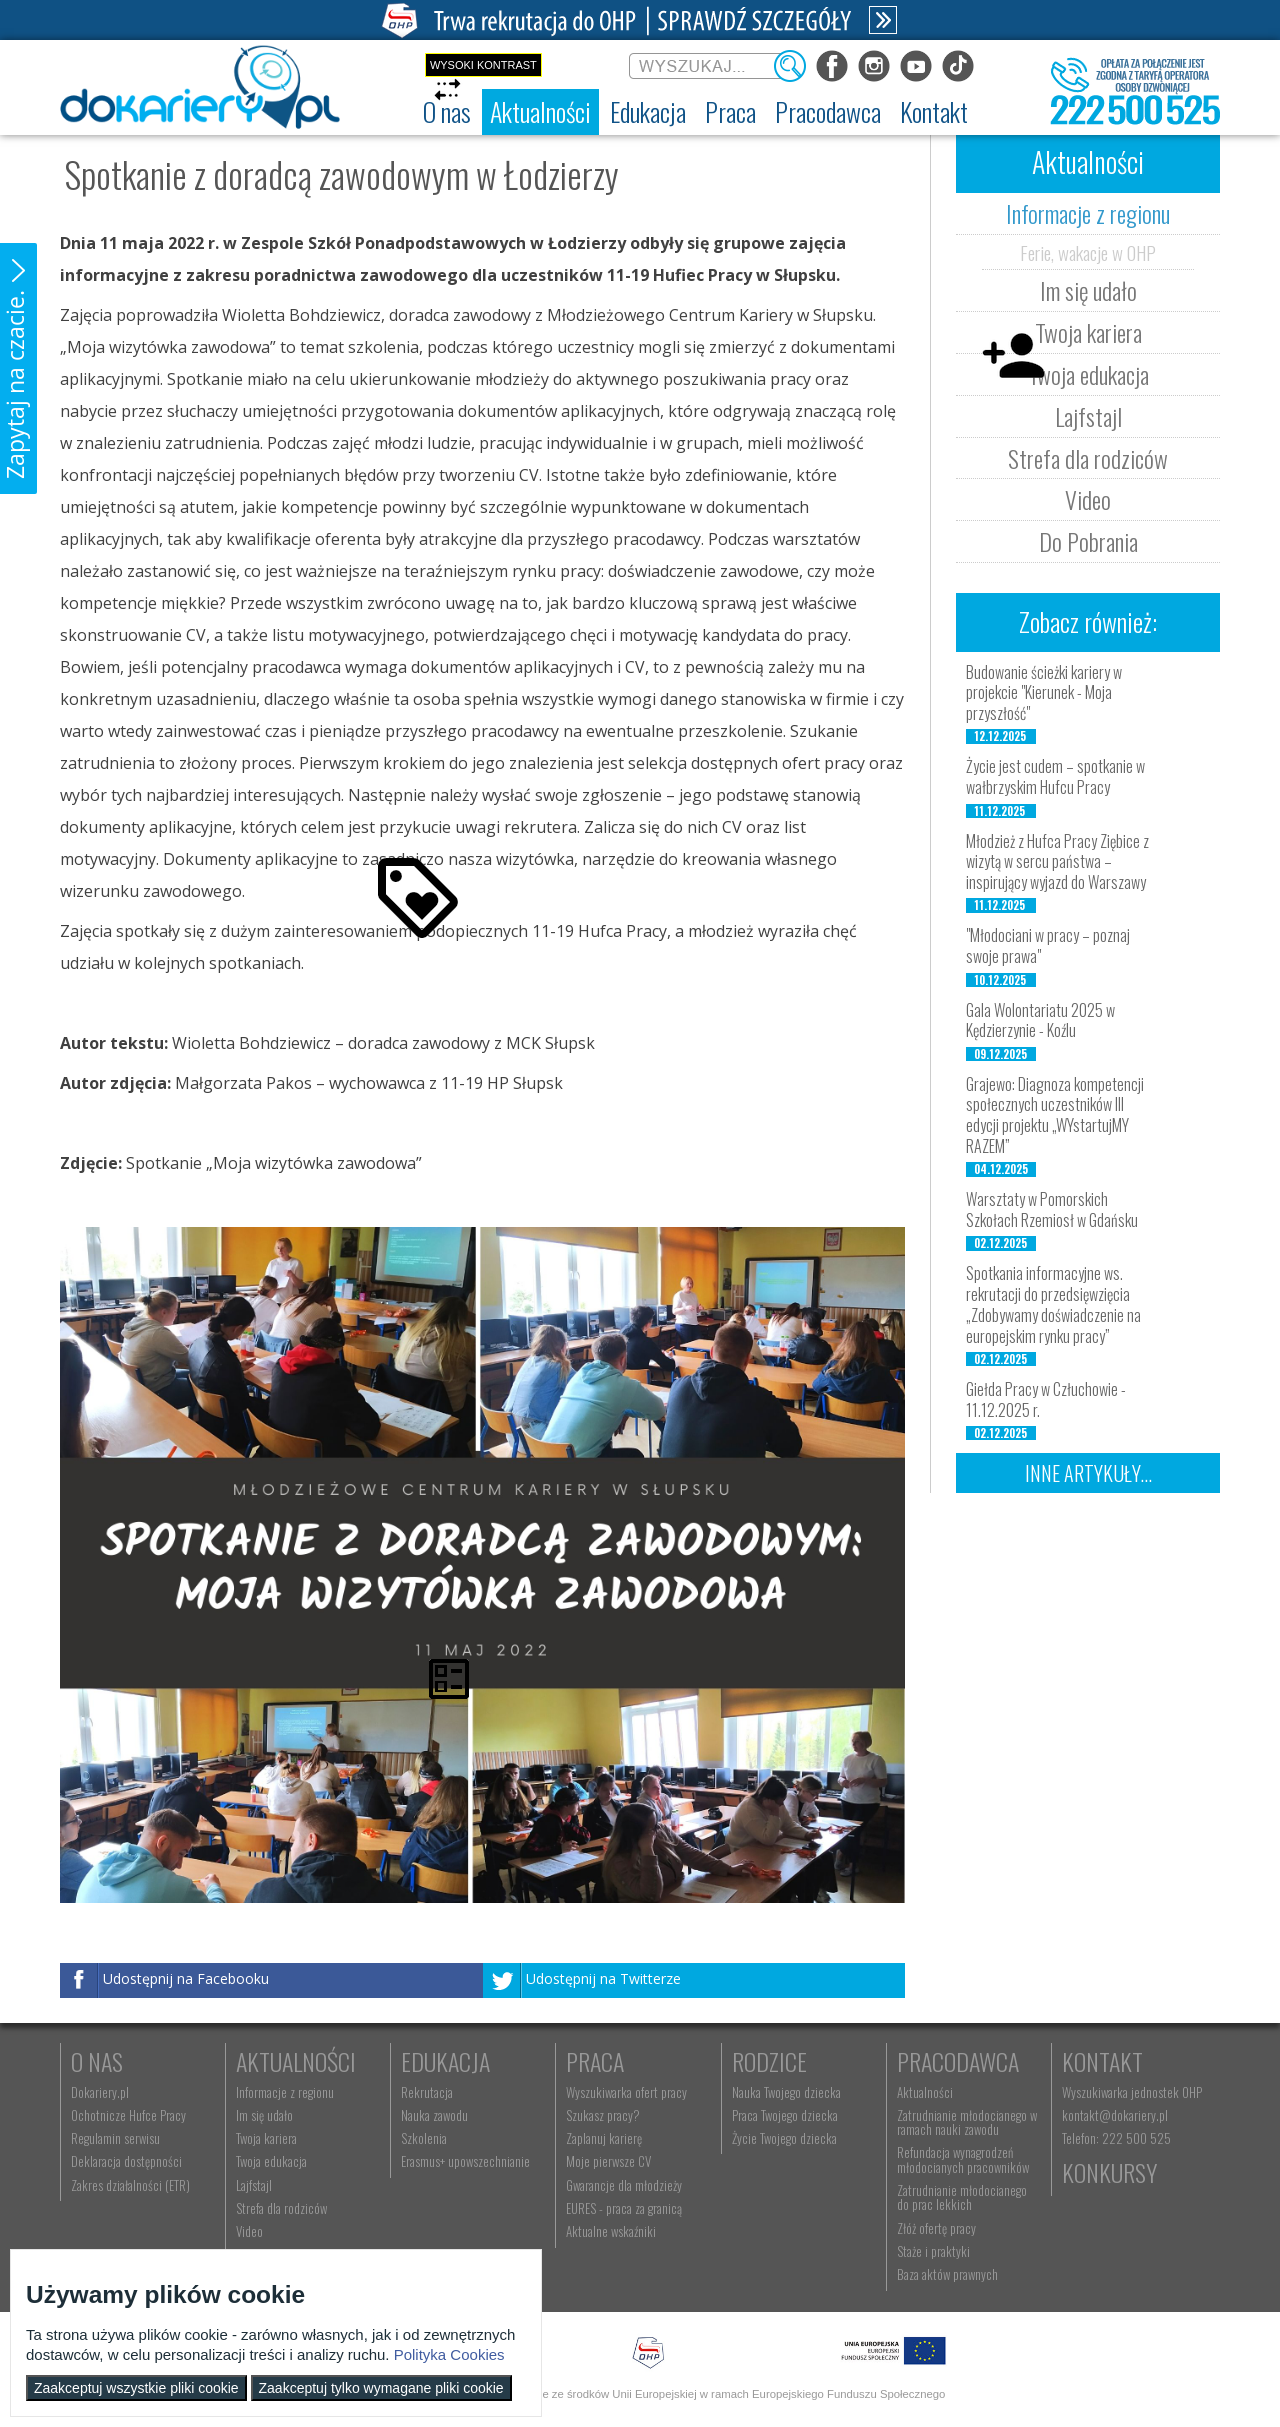 Image resolution: width=1280 pixels, height=2427 pixels. I want to click on view multiple stops on a route, so click(447, 89).